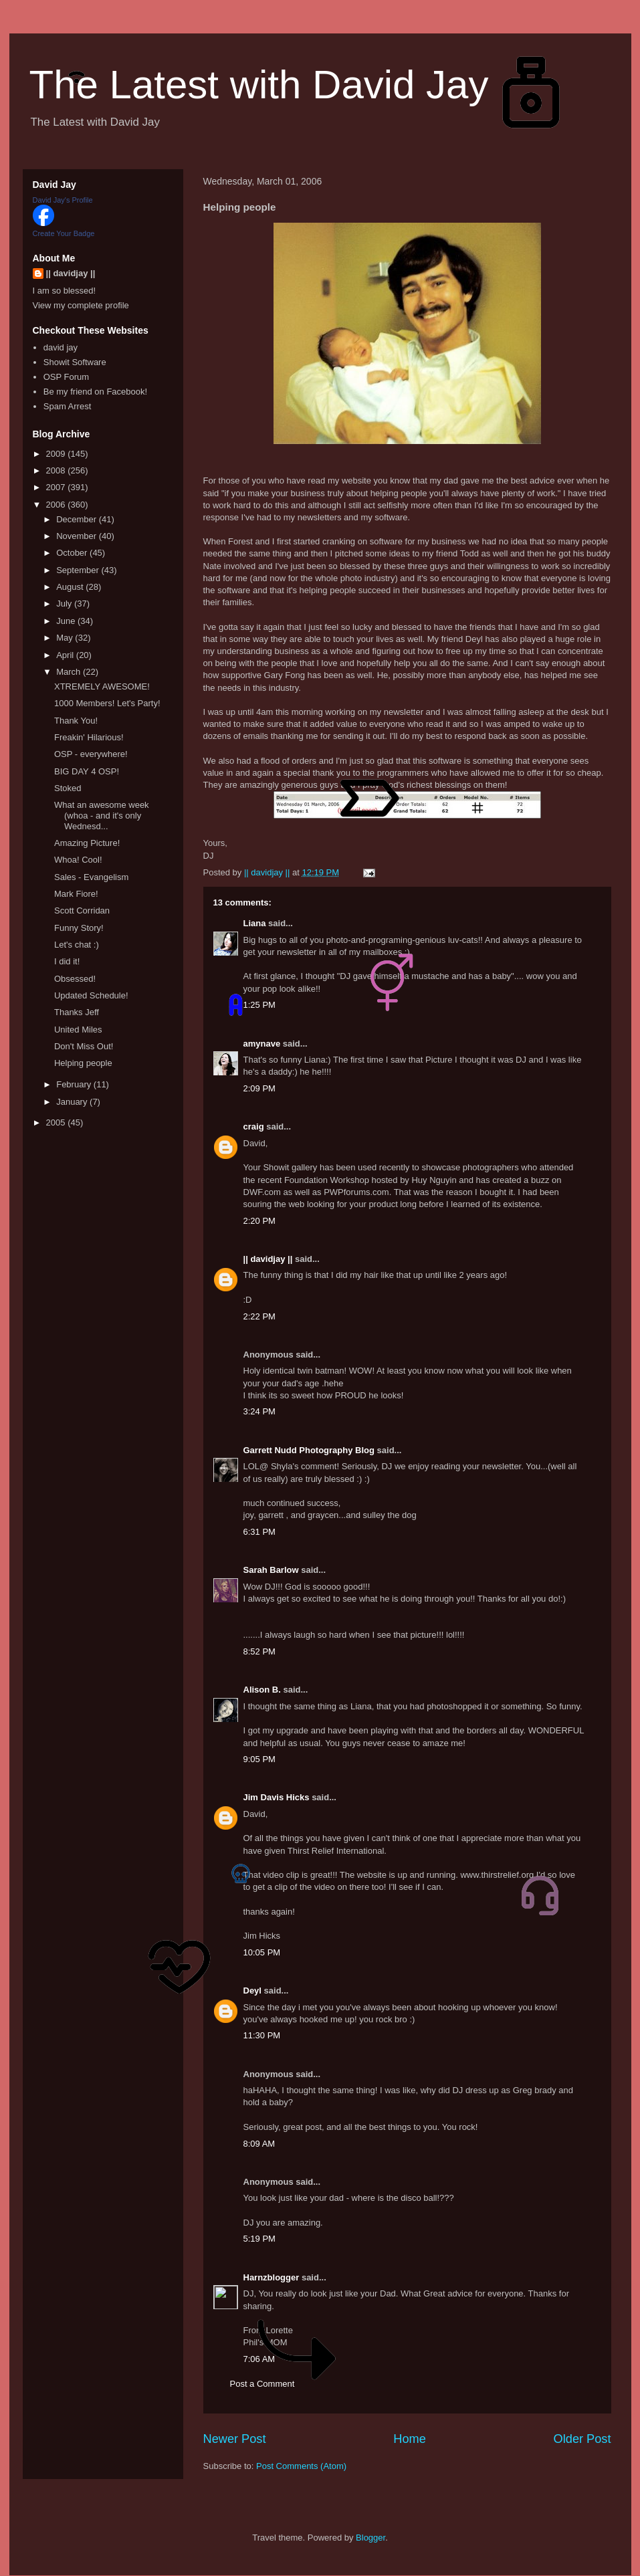  I want to click on contact customer support, so click(540, 1894).